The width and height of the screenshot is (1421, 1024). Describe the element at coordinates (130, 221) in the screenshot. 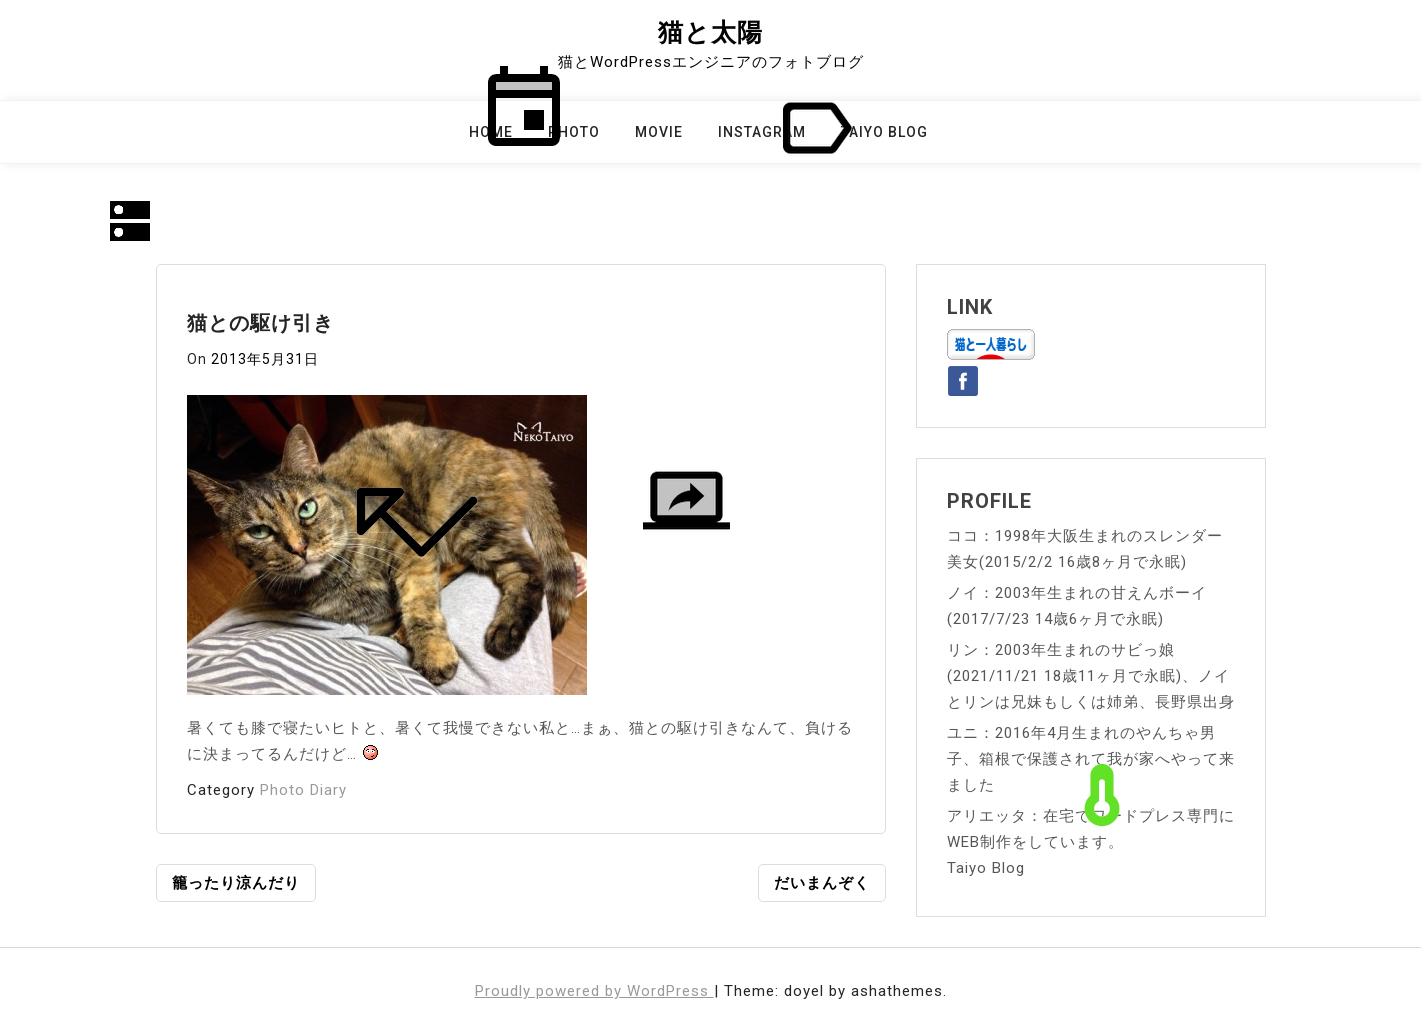

I see `access server or DNS settings` at that location.